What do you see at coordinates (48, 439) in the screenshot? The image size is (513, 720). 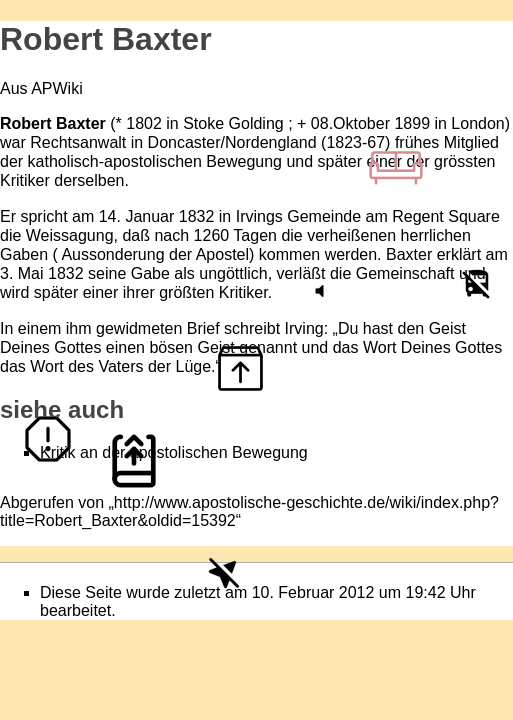 I see `indicates a warning or critical alert` at bounding box center [48, 439].